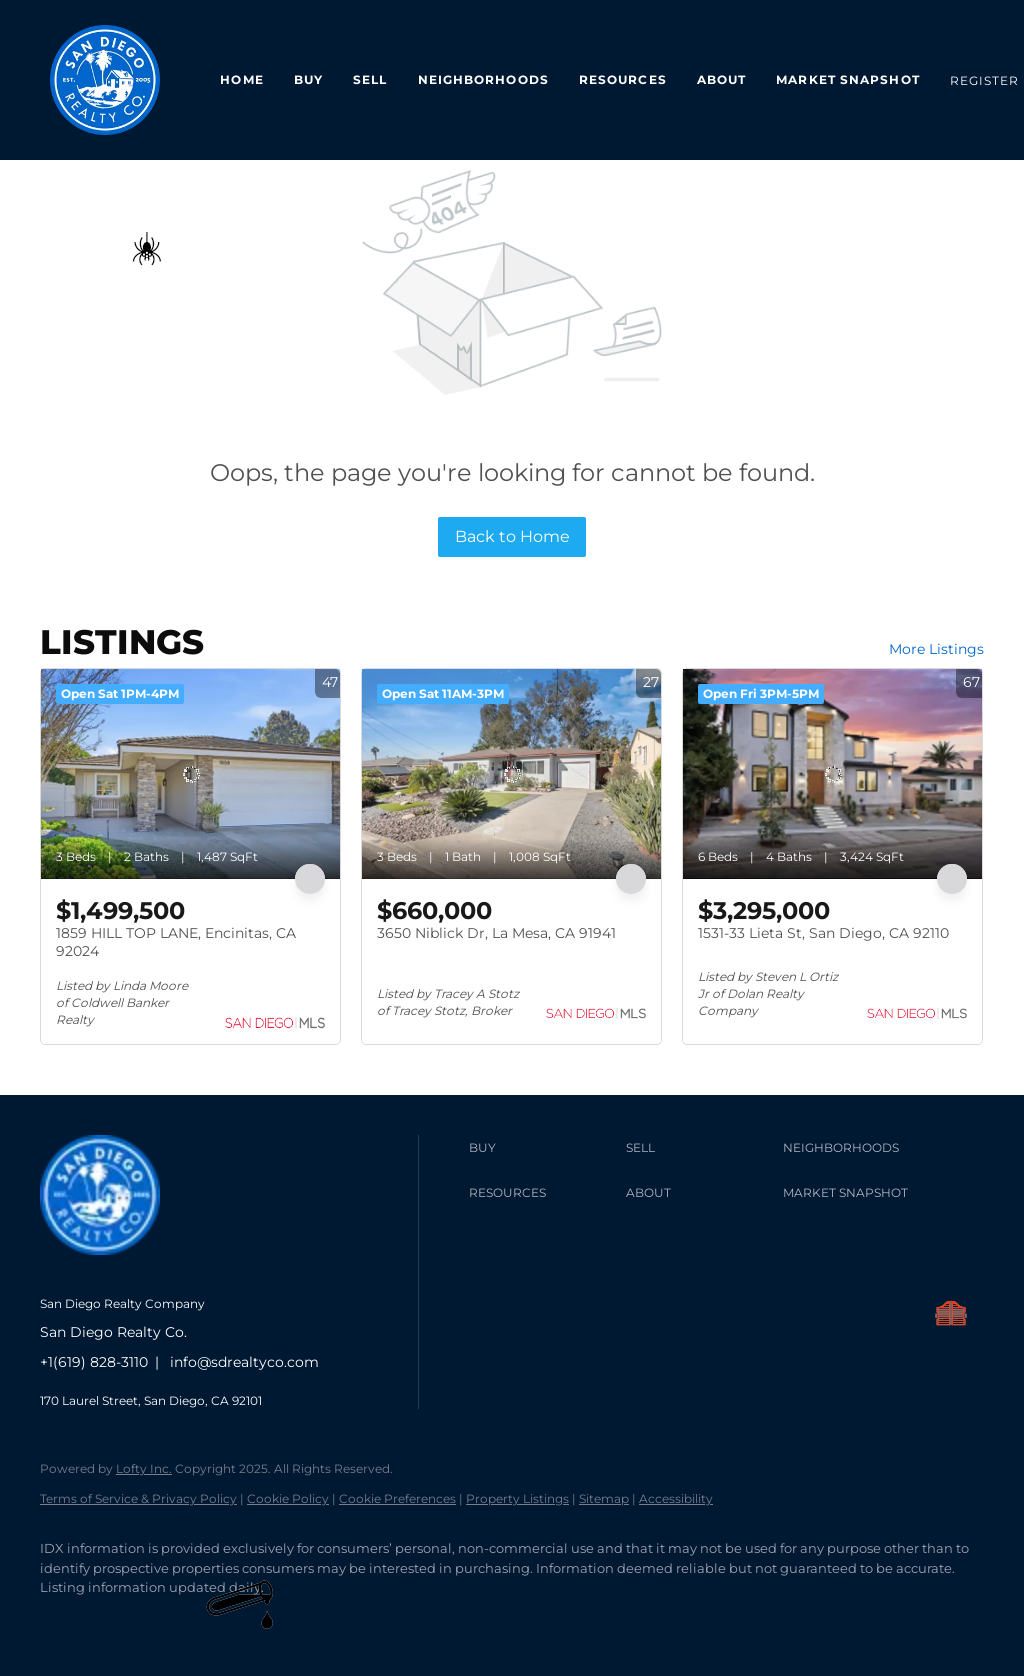 This screenshot has height=1676, width=1024. I want to click on indicates a spooky or halloween-themed game element, so click(147, 249).